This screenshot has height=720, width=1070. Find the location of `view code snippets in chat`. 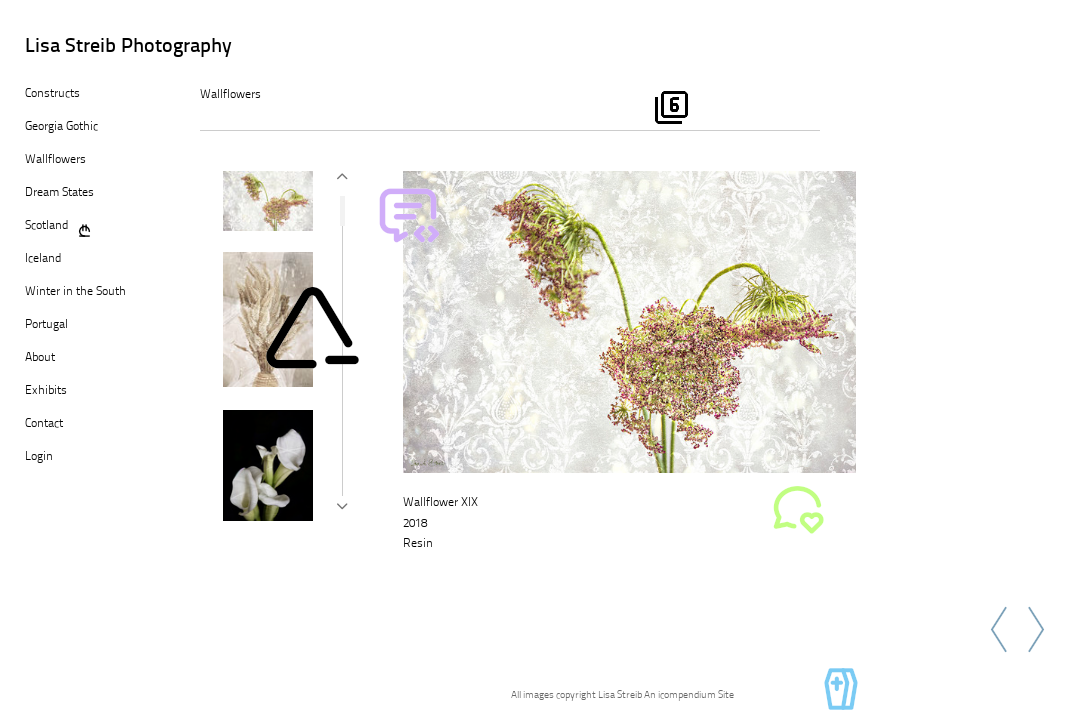

view code snippets in chat is located at coordinates (408, 214).